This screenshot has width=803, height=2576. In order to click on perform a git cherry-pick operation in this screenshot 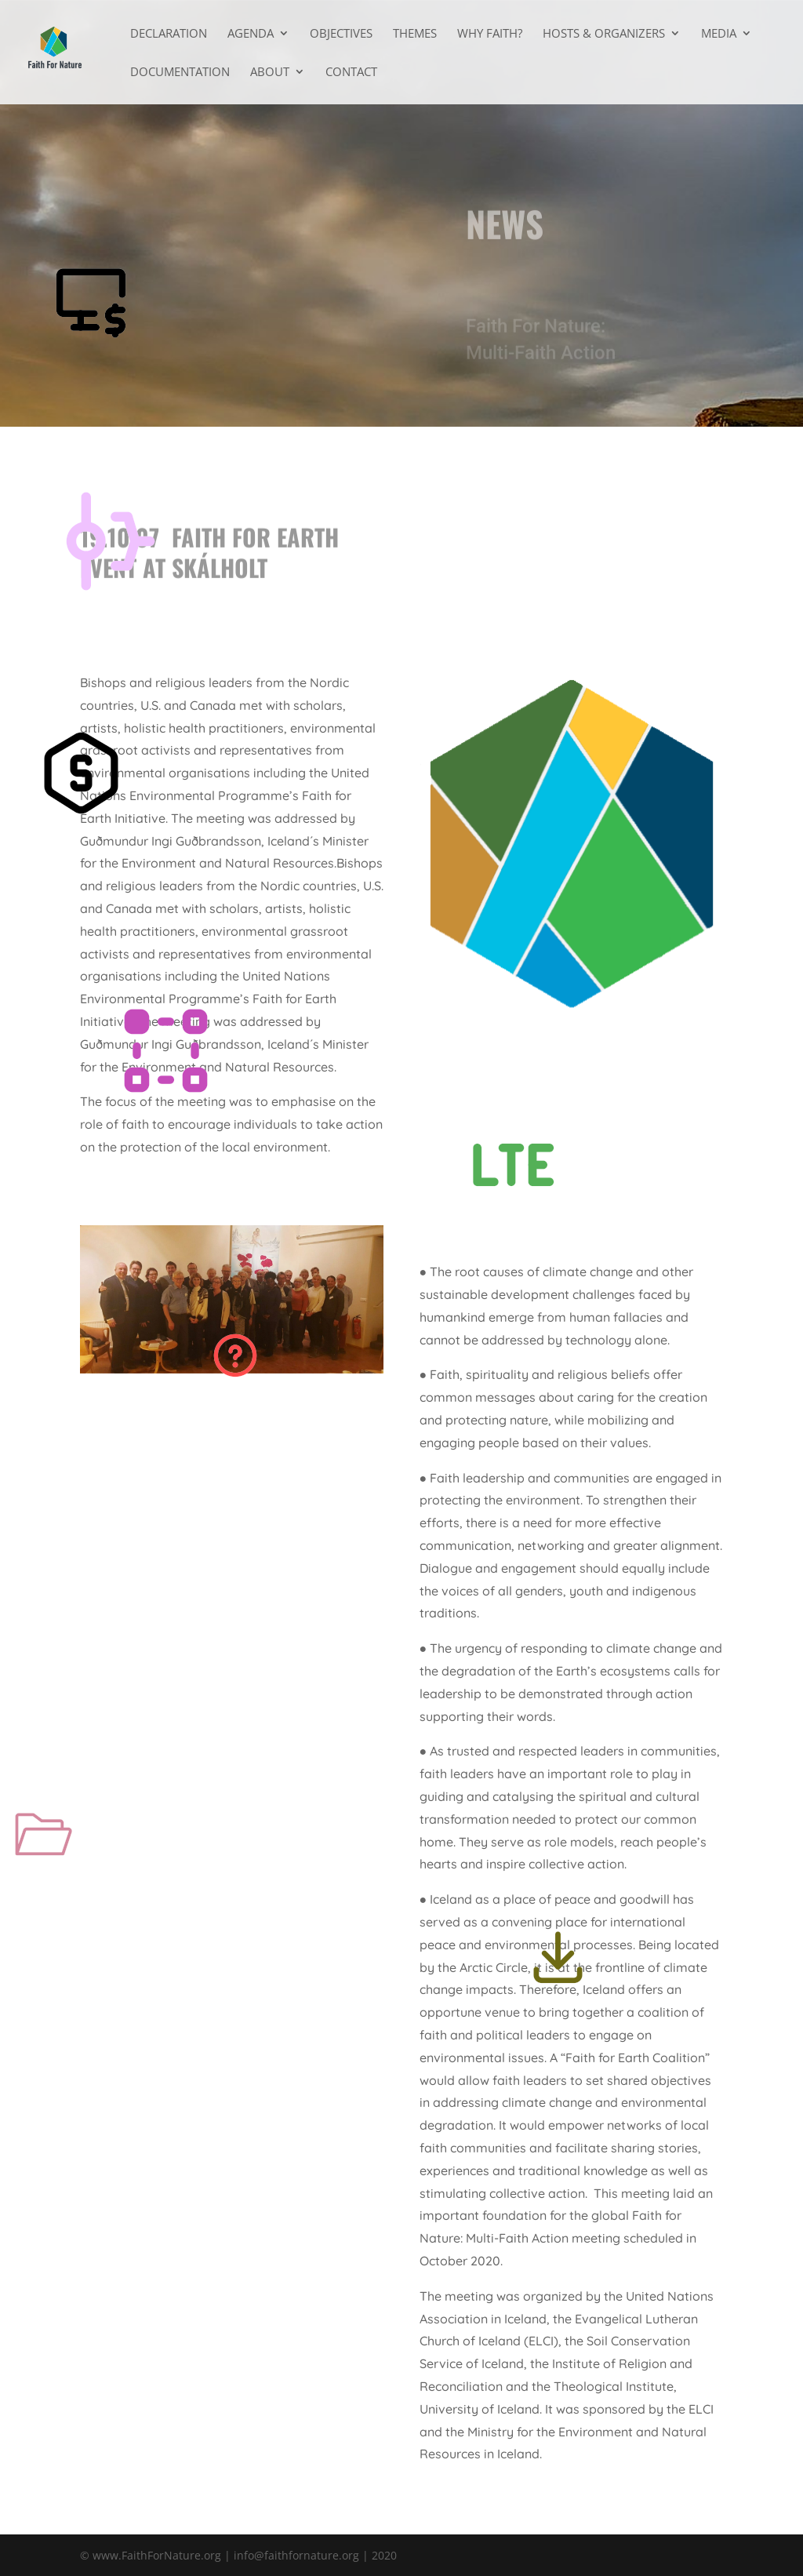, I will do `click(111, 541)`.